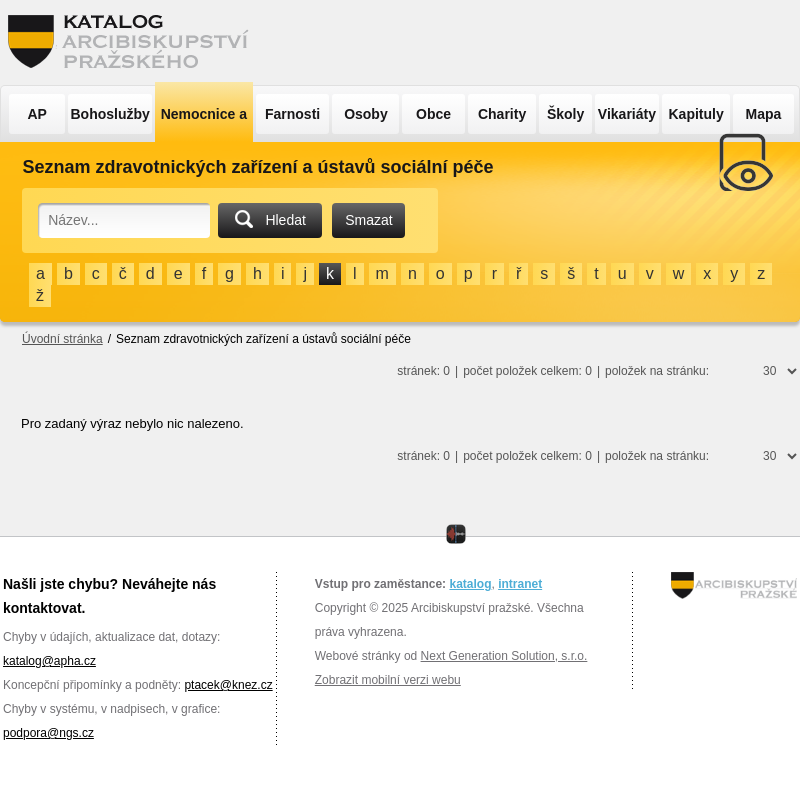 The height and width of the screenshot is (785, 800). I want to click on open document viewer, so click(742, 160).